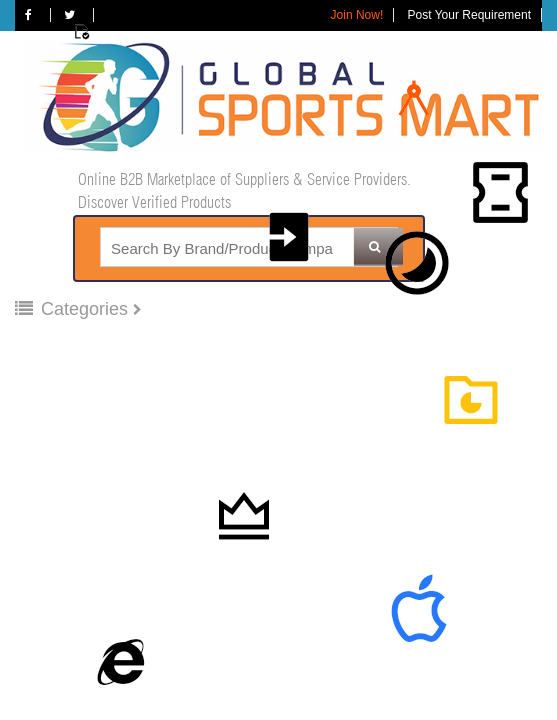 The image size is (557, 720). Describe the element at coordinates (81, 31) in the screenshot. I see `view verified contract document` at that location.